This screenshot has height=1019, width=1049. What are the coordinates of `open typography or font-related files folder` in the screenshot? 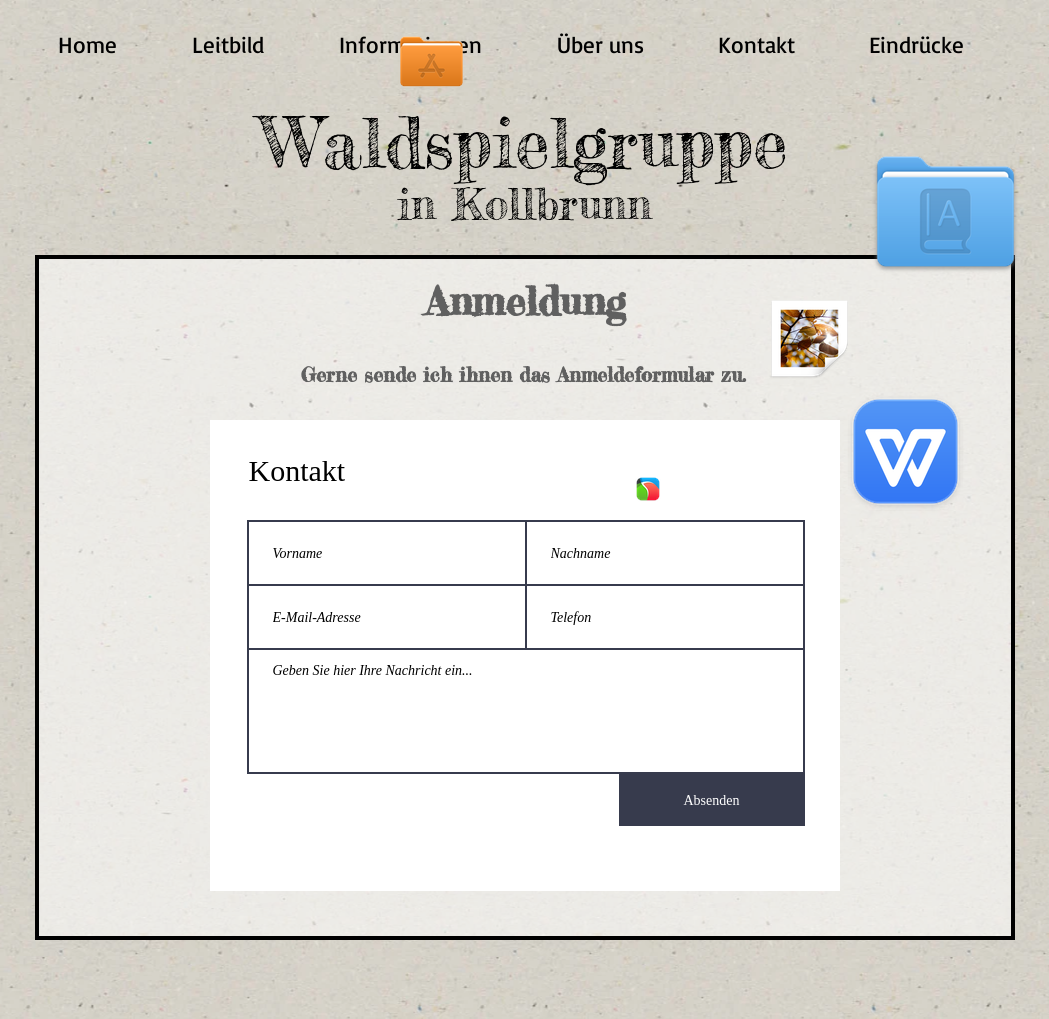 It's located at (945, 211).